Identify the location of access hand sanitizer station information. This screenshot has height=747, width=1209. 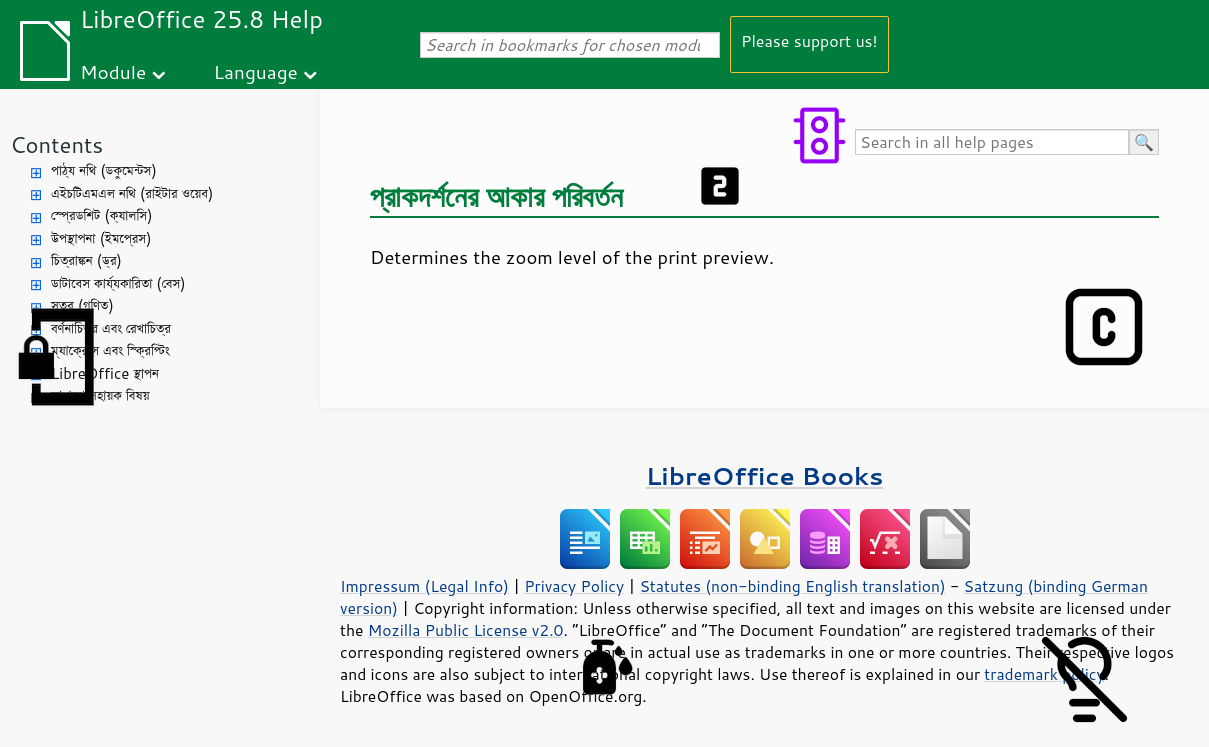
(605, 667).